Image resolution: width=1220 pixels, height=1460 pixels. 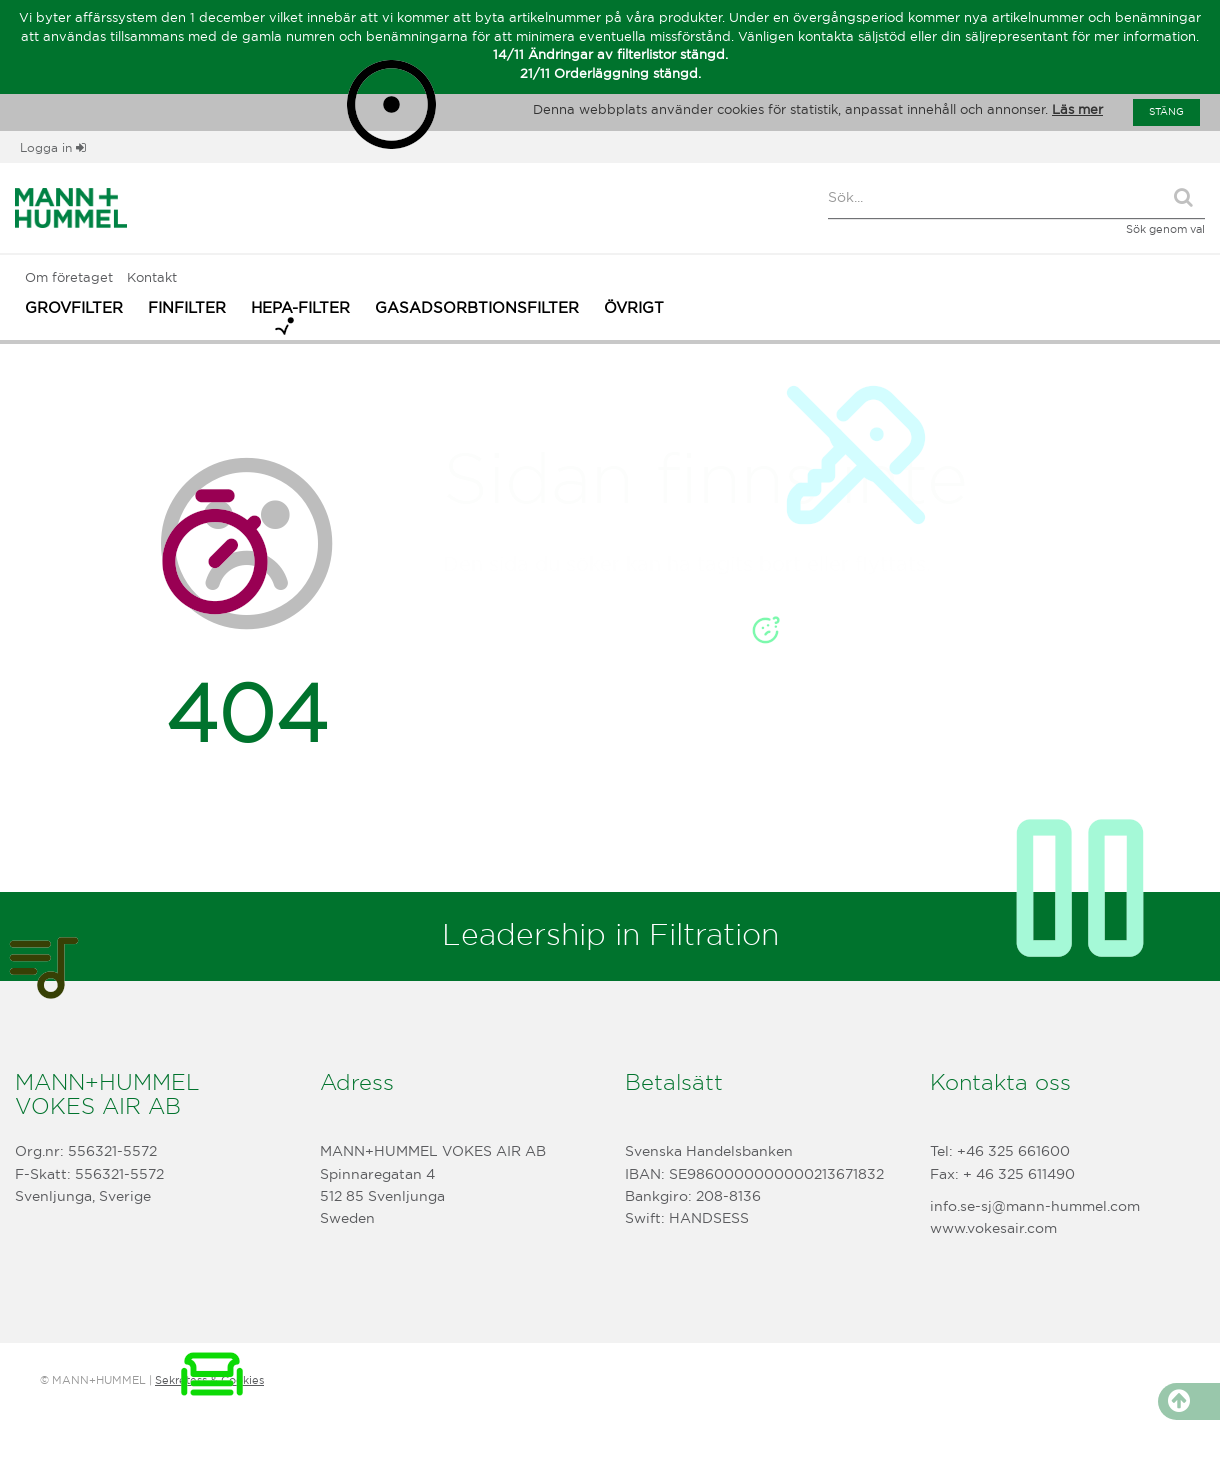 I want to click on open a new issue, so click(x=391, y=104).